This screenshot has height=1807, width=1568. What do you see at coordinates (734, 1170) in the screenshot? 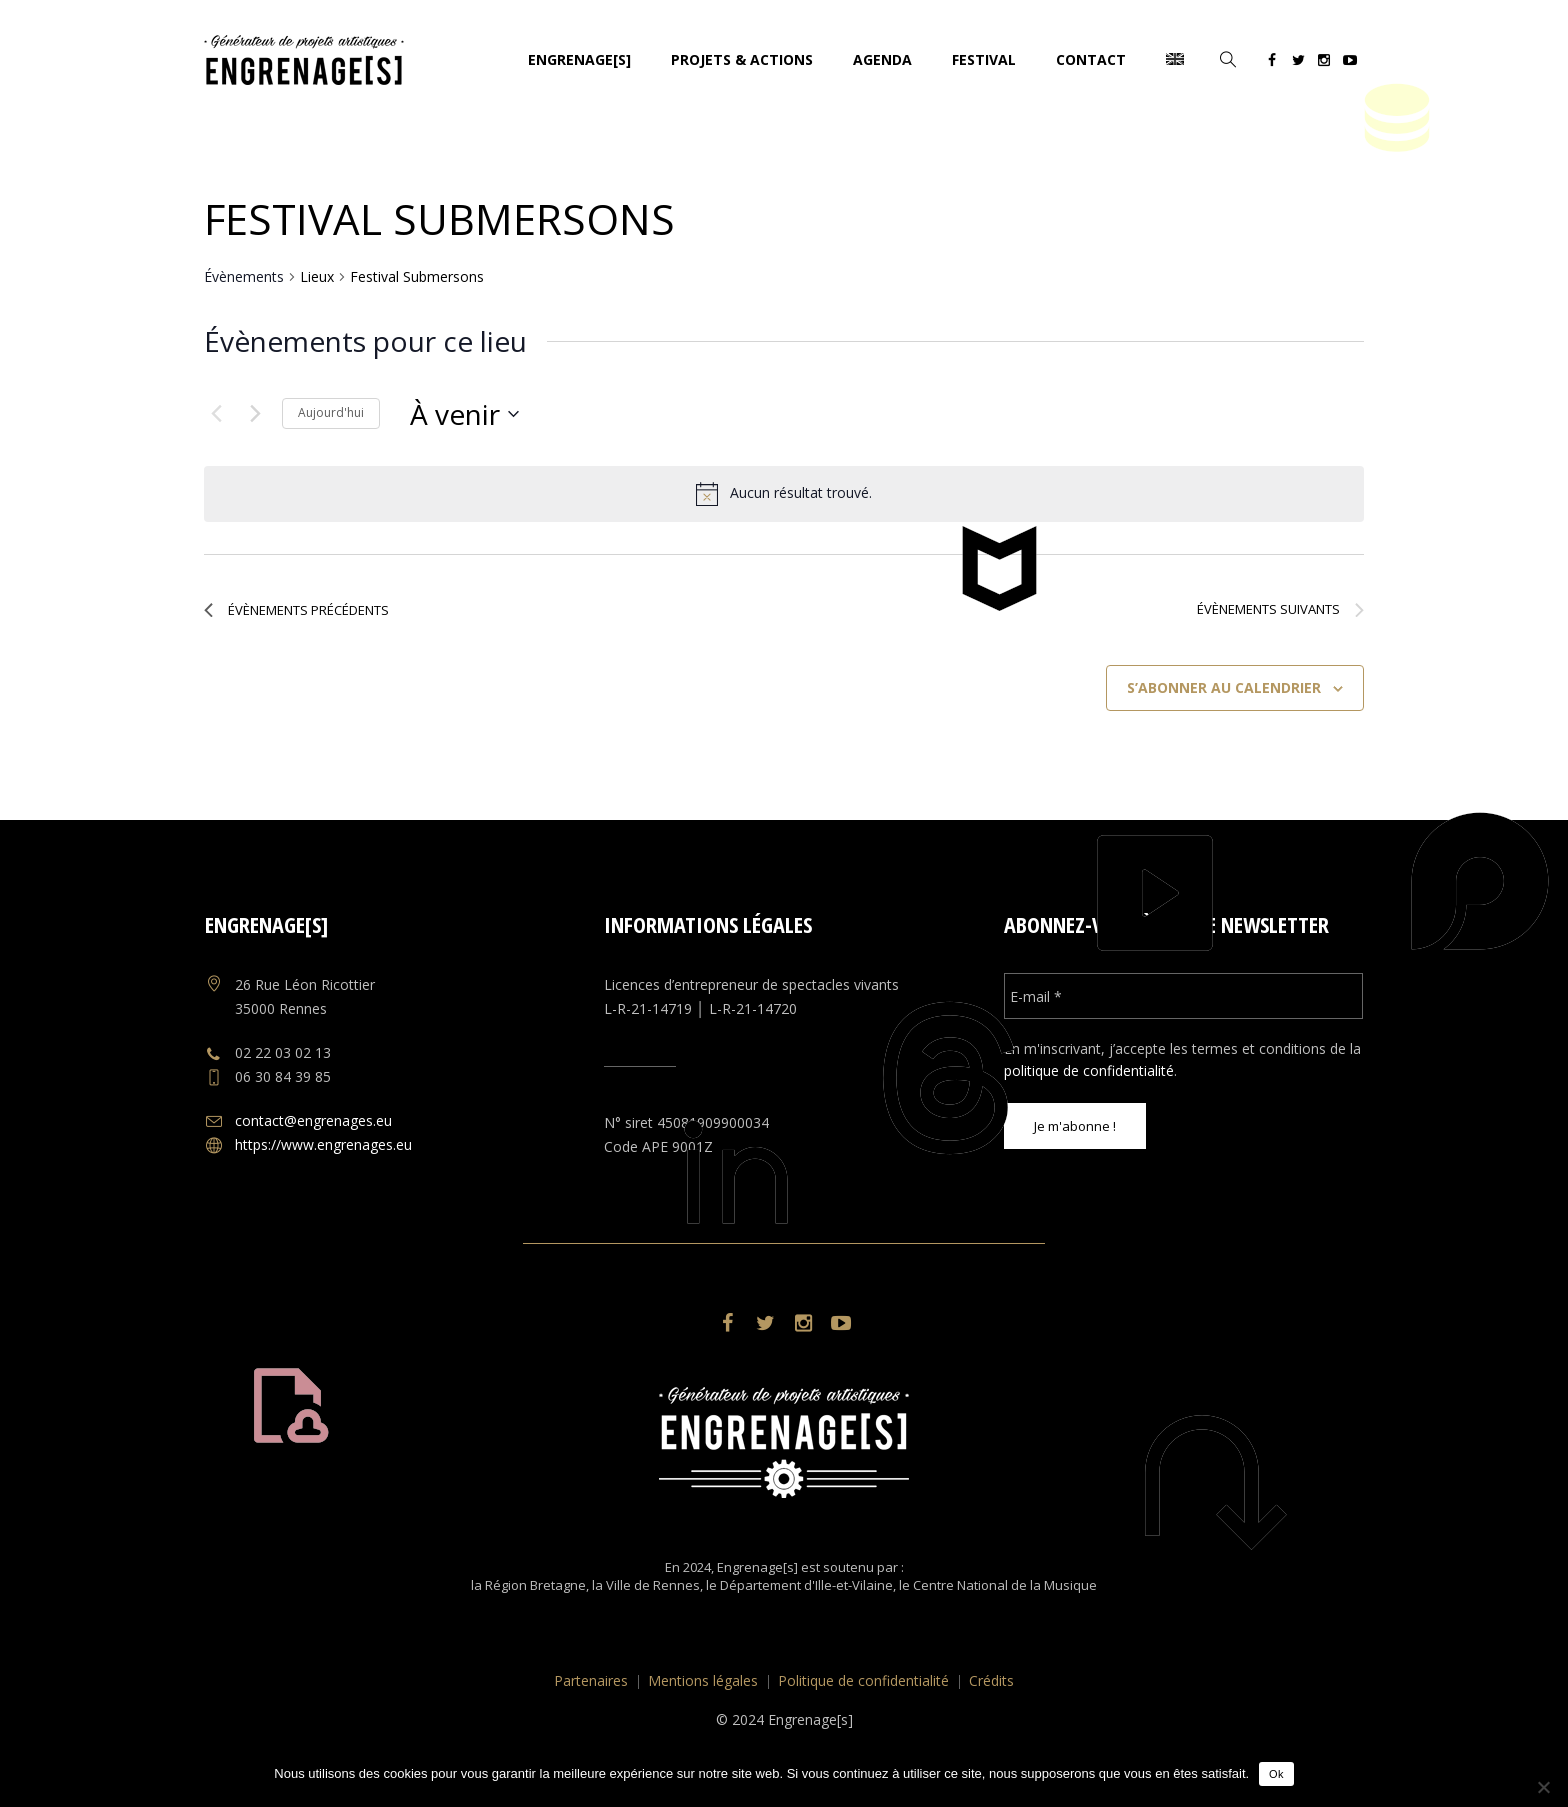
I see `connect with LinkedIn` at bounding box center [734, 1170].